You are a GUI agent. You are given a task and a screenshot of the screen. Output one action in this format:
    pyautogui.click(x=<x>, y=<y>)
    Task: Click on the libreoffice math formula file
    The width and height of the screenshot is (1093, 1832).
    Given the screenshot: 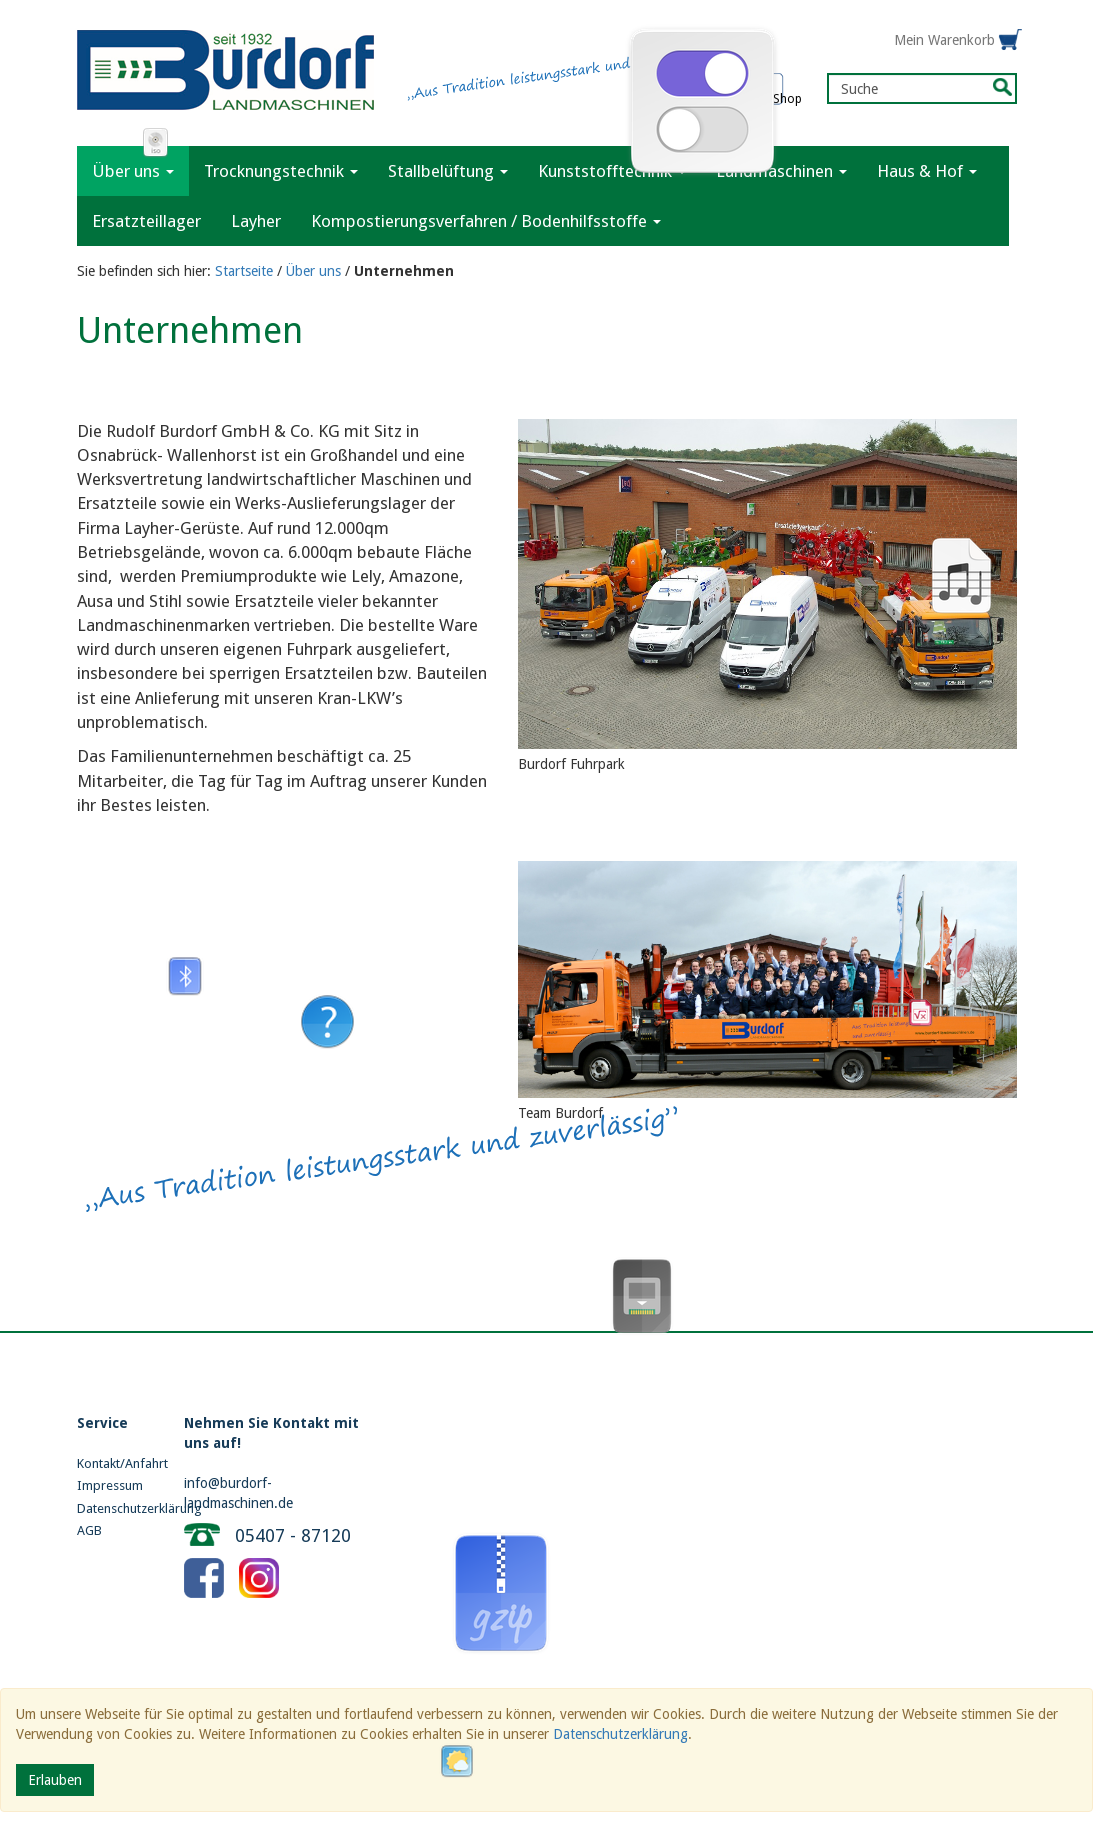 What is the action you would take?
    pyautogui.click(x=920, y=1012)
    